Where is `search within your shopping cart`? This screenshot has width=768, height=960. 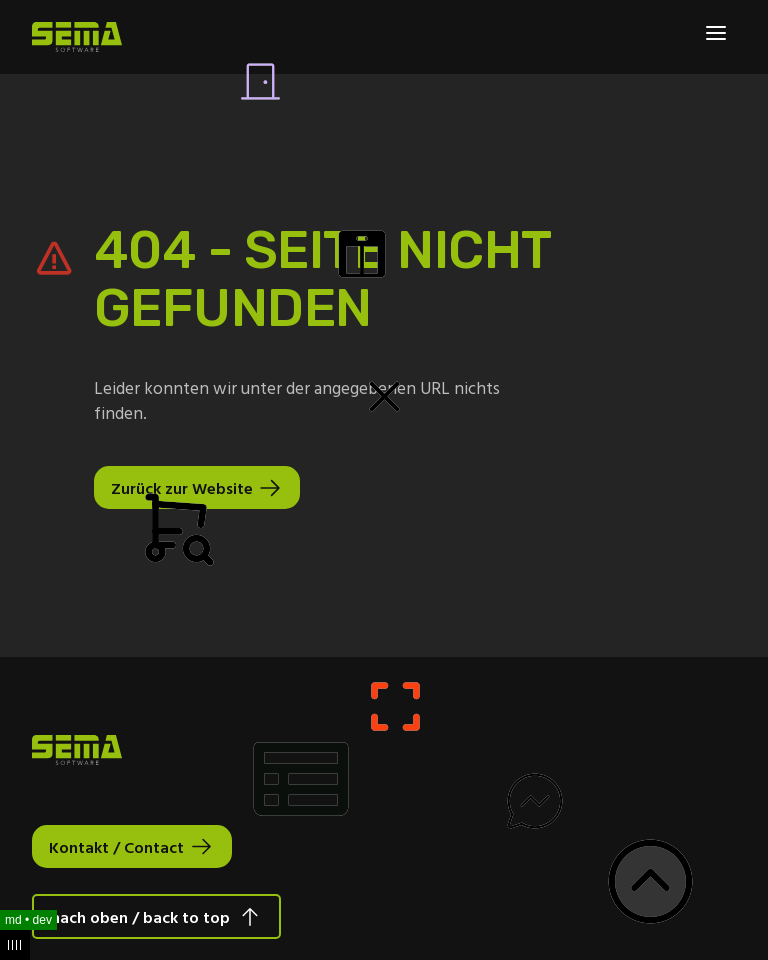 search within your shopping cart is located at coordinates (176, 528).